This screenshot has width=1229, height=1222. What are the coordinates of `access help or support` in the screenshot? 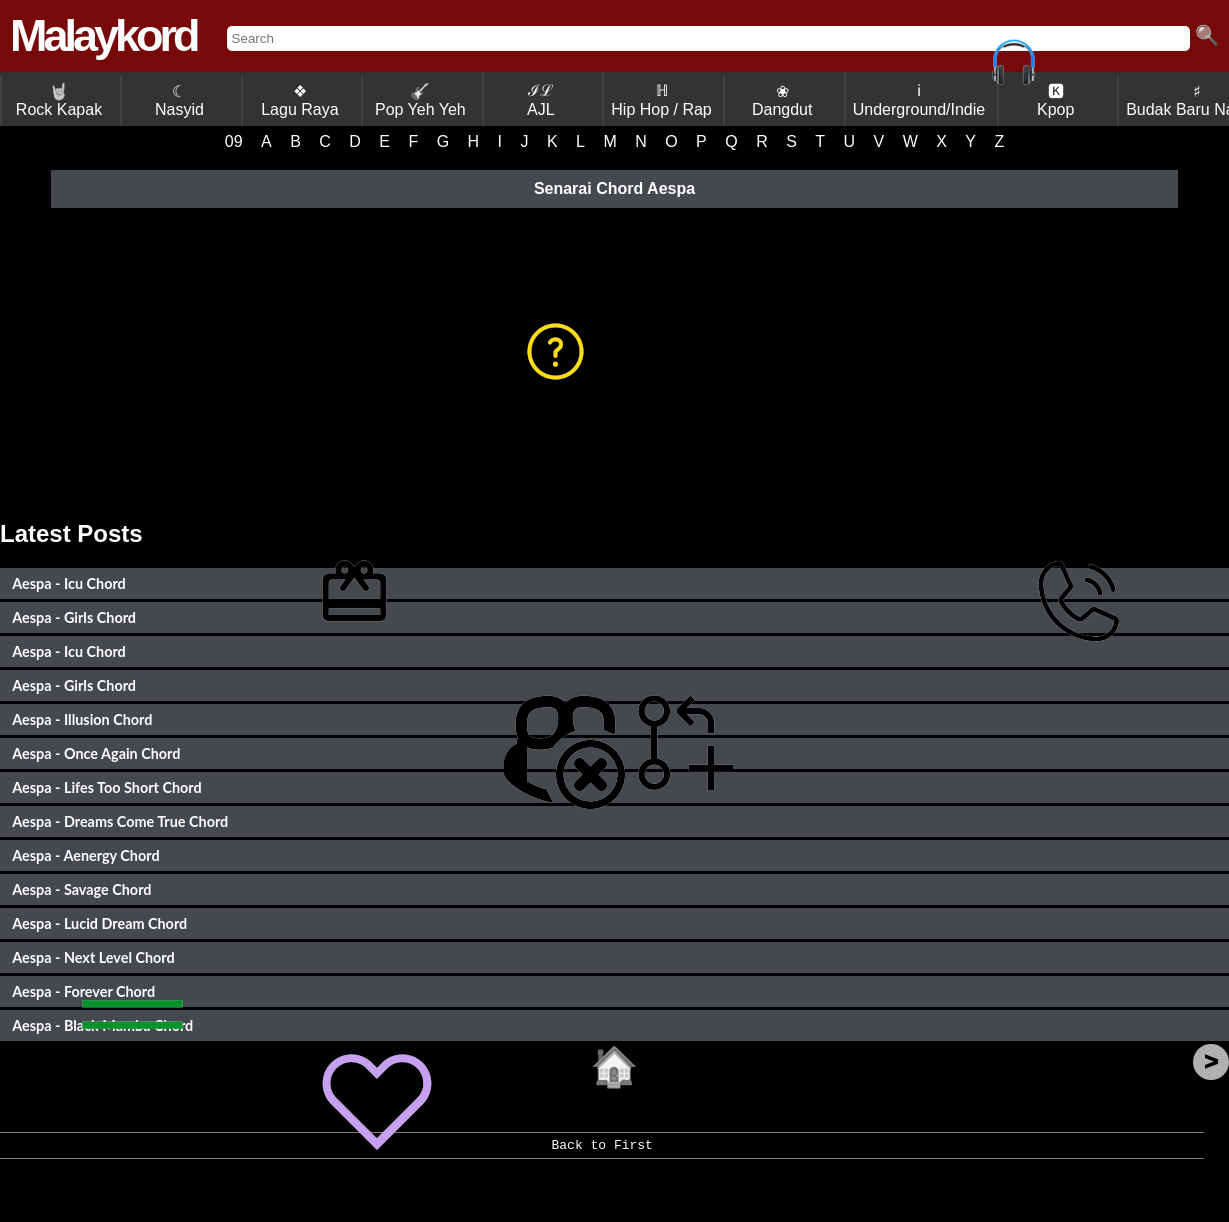 It's located at (555, 351).